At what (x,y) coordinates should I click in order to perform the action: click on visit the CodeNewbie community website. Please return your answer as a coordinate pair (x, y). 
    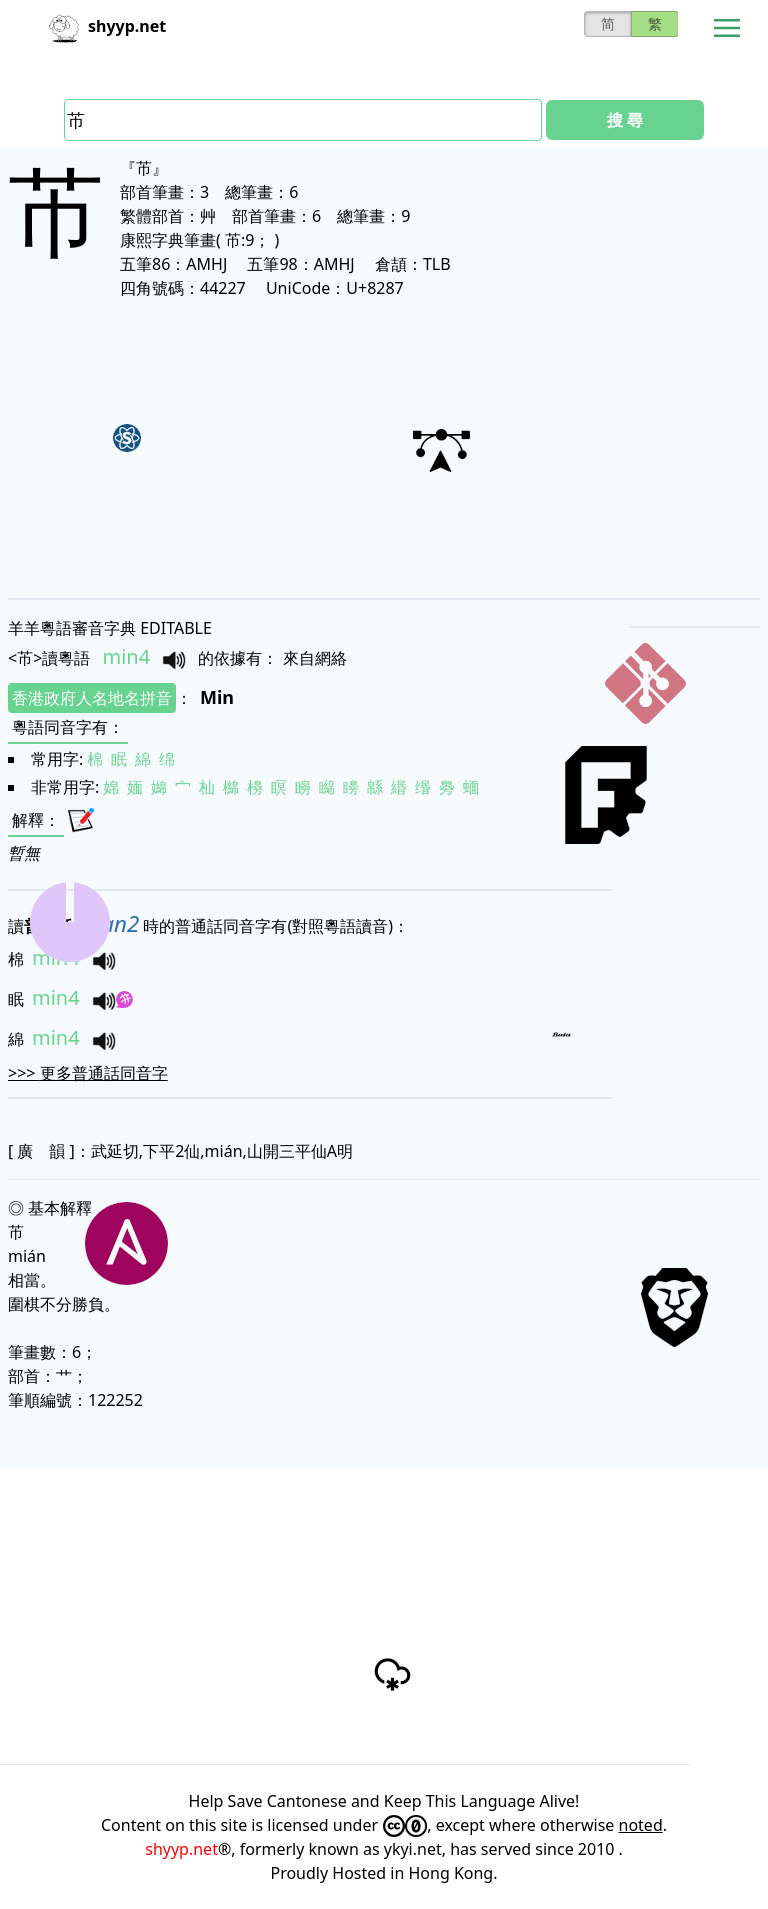
    Looking at the image, I should click on (124, 999).